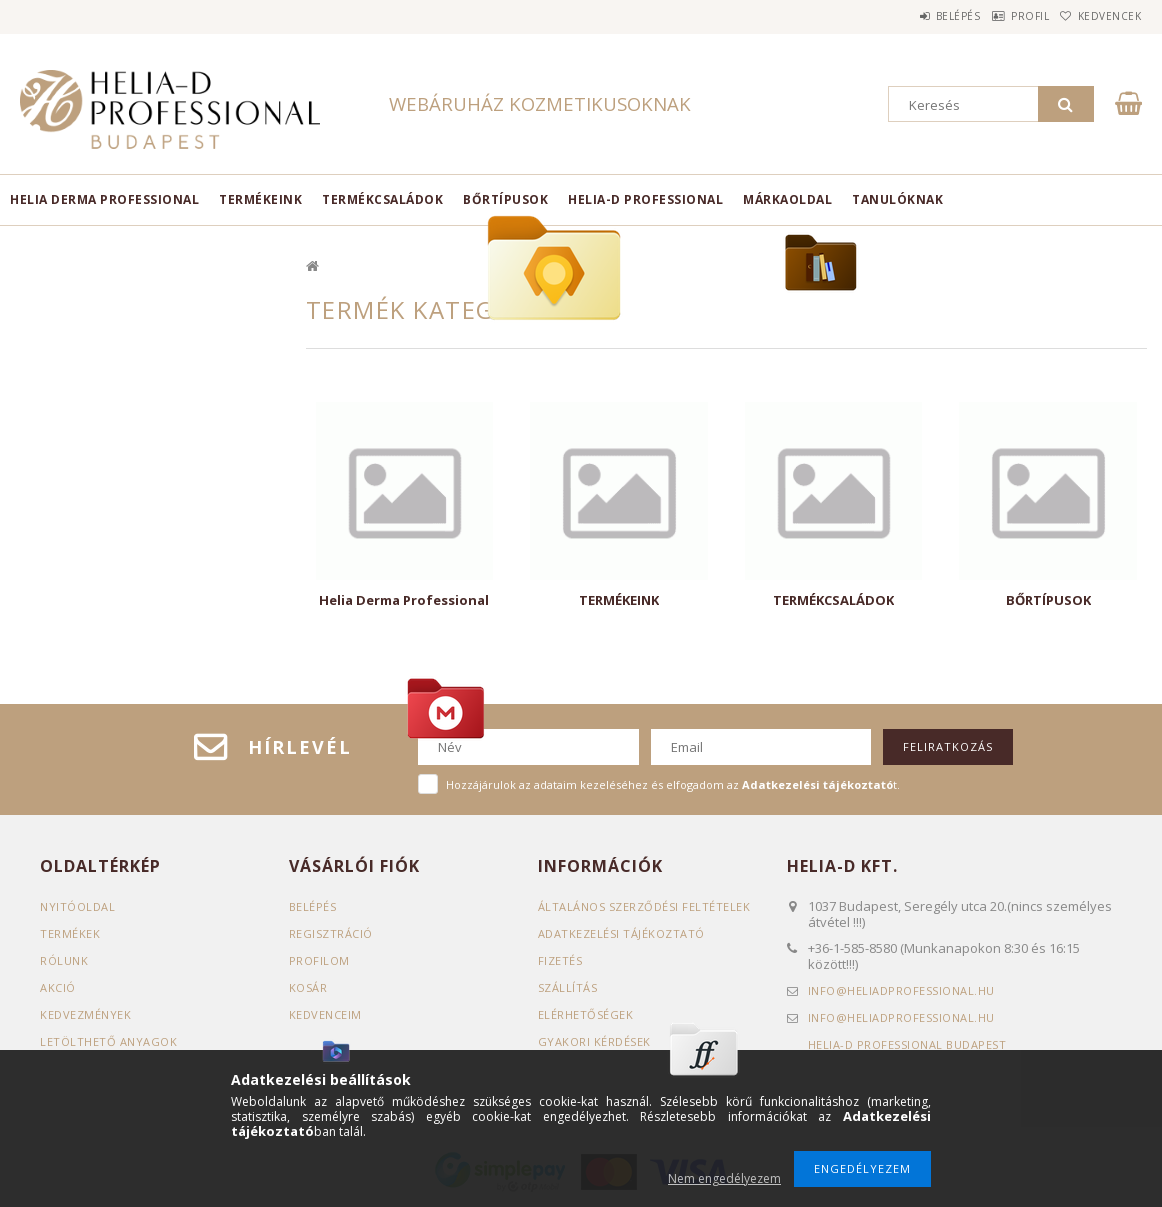 The height and width of the screenshot is (1207, 1162). Describe the element at coordinates (445, 710) in the screenshot. I see `open mega cloud storage folder` at that location.